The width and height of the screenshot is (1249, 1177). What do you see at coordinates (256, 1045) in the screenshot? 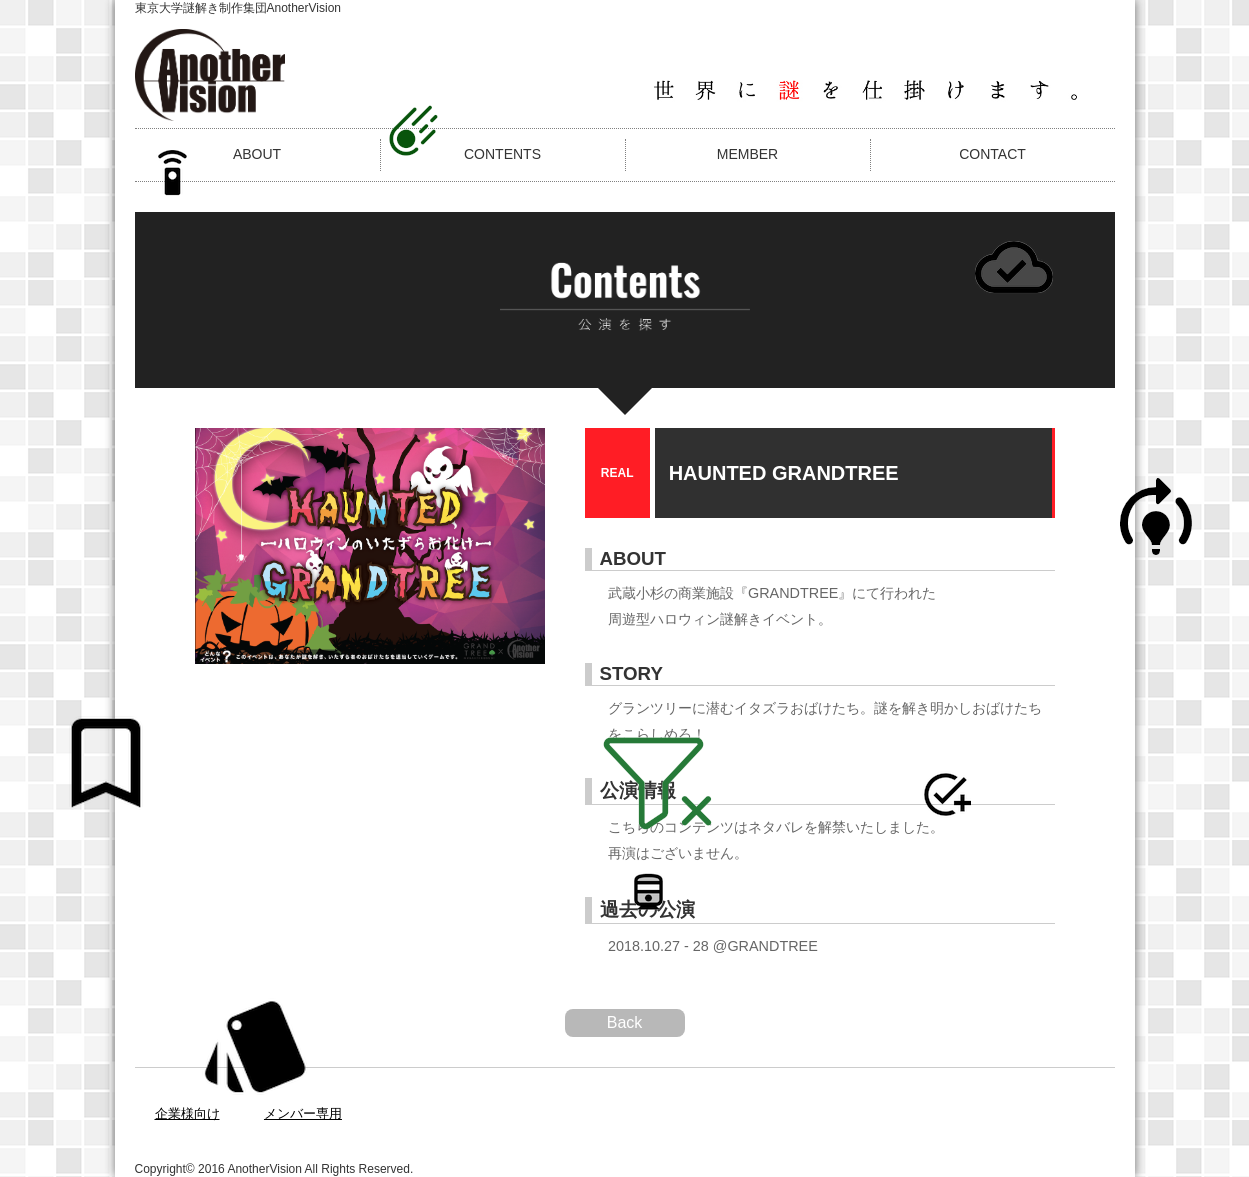
I see `apply or change visual styles` at bounding box center [256, 1045].